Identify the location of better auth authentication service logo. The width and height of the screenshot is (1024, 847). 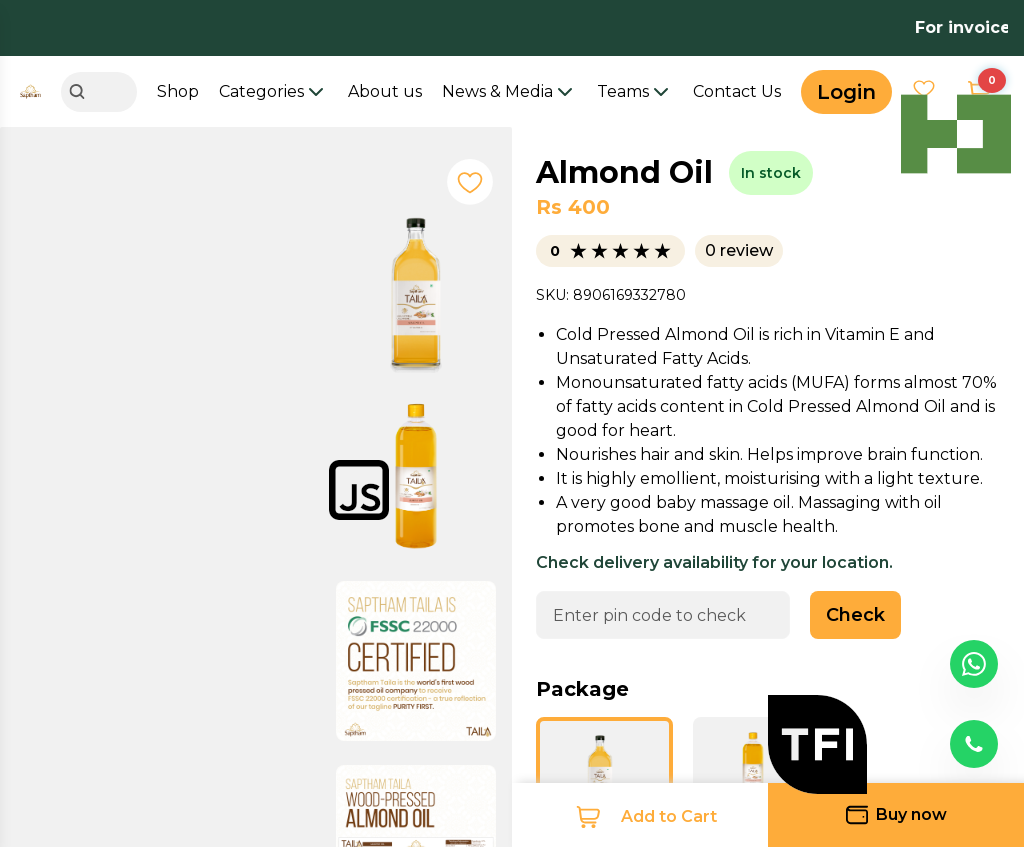
(956, 134).